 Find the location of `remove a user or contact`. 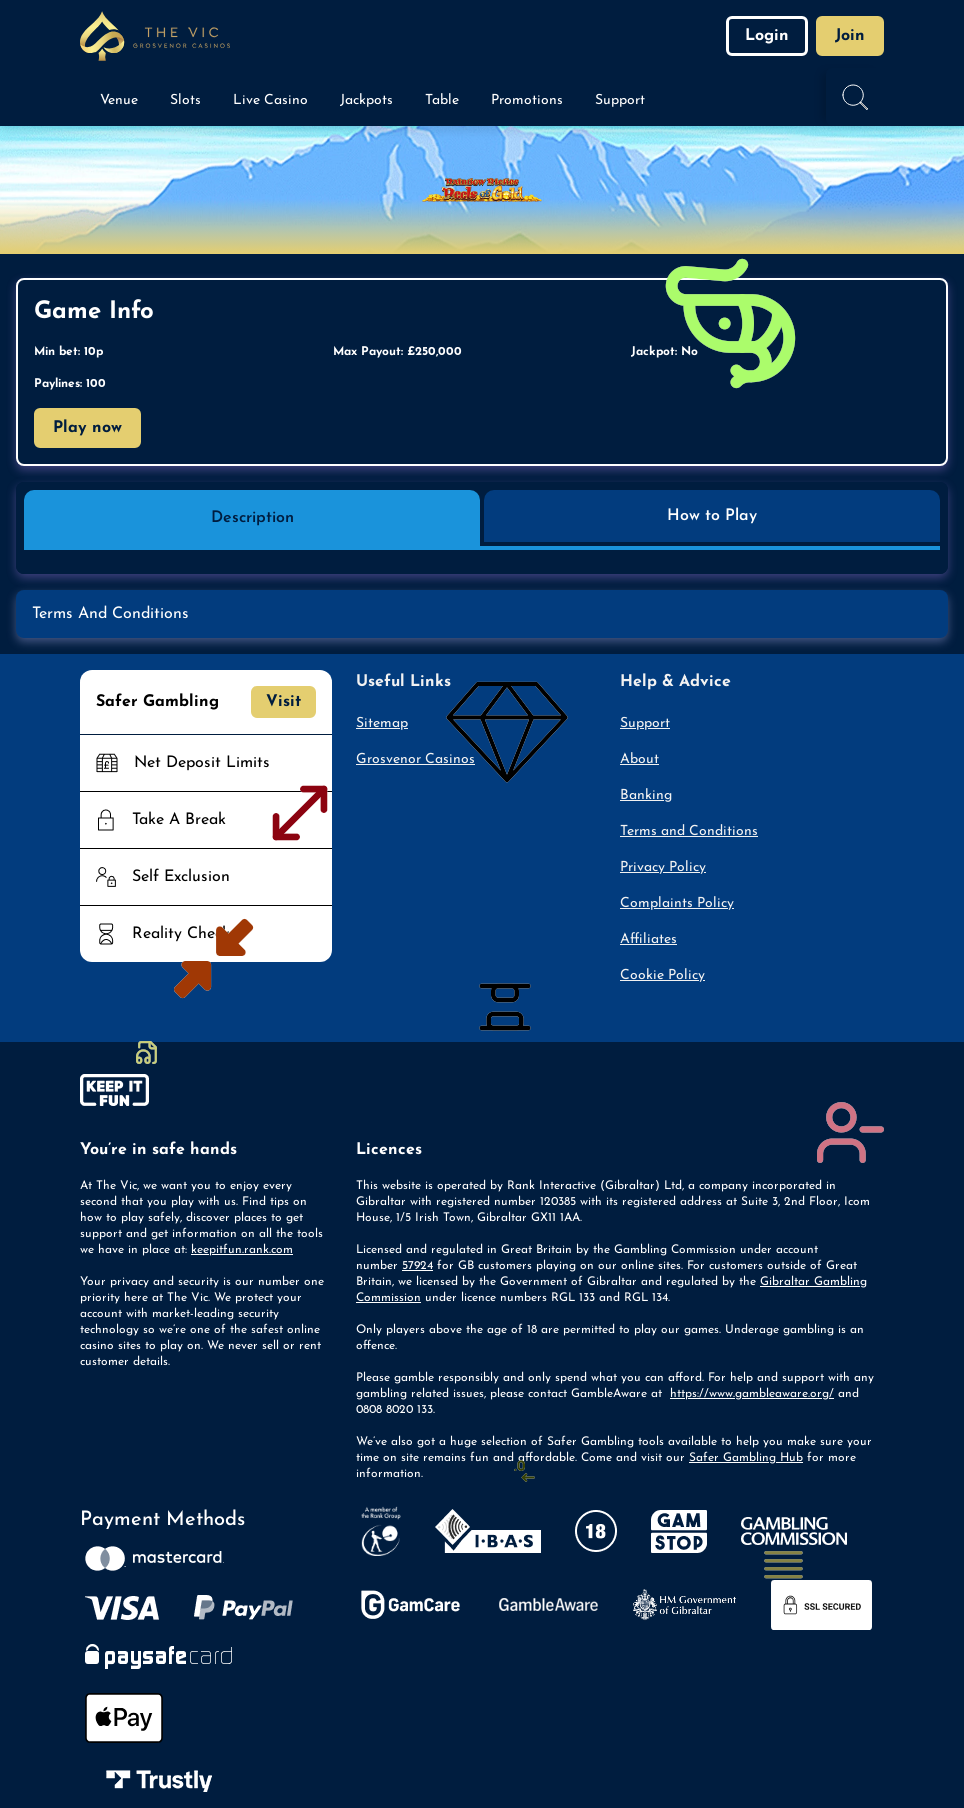

remove a user or contact is located at coordinates (850, 1132).